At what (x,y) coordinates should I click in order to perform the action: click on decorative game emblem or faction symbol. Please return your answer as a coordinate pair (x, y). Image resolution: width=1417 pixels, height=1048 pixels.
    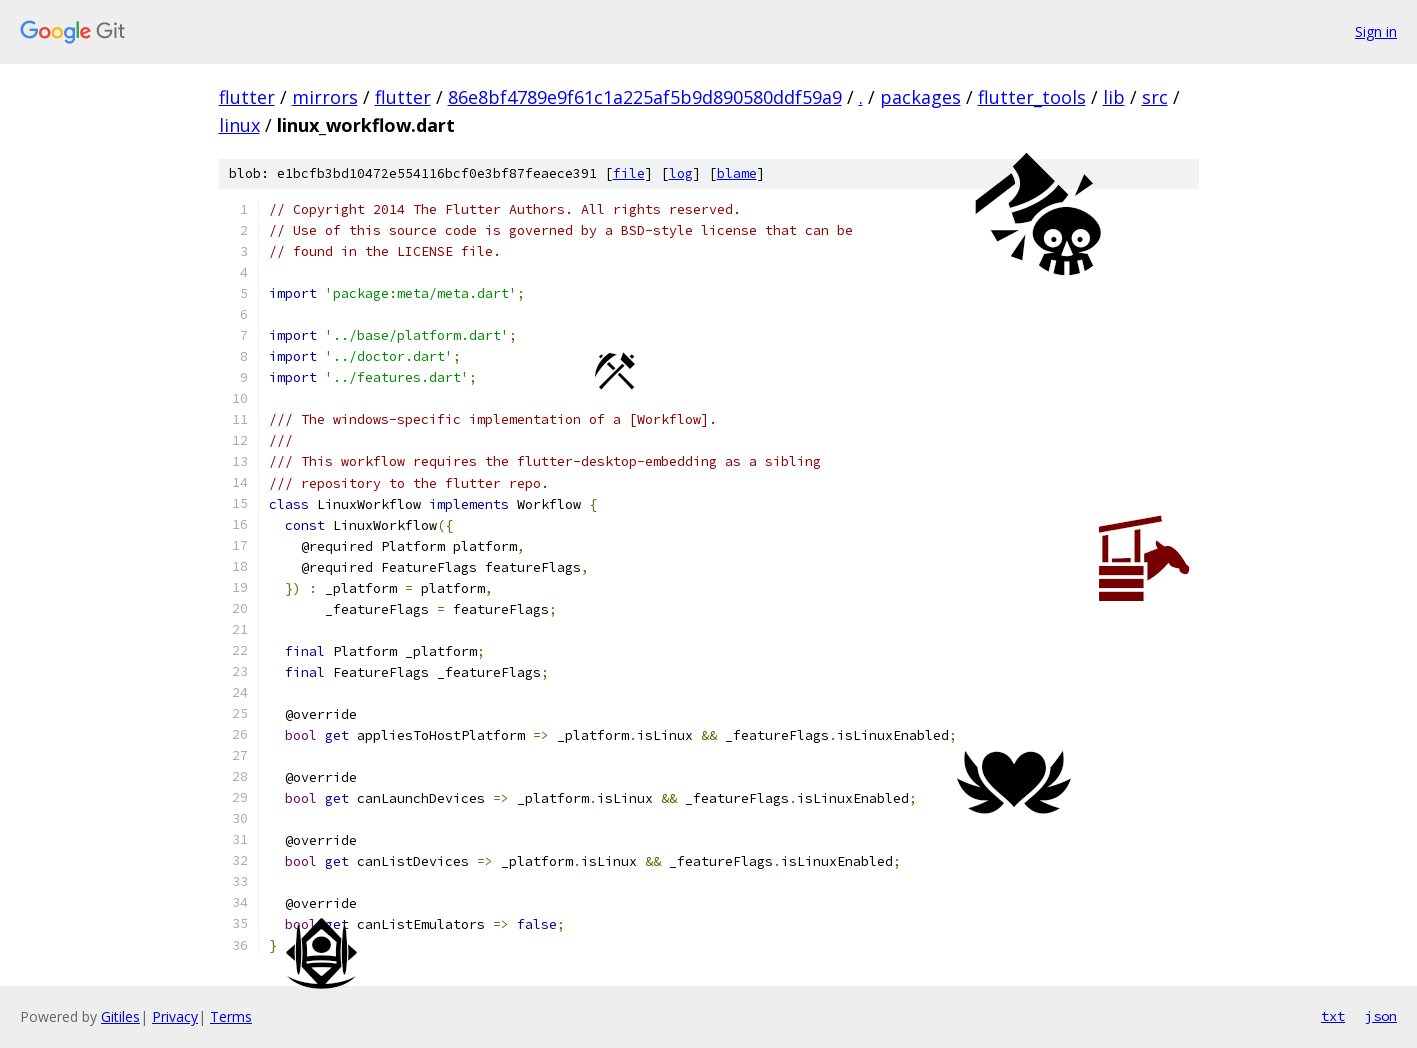
    Looking at the image, I should click on (321, 953).